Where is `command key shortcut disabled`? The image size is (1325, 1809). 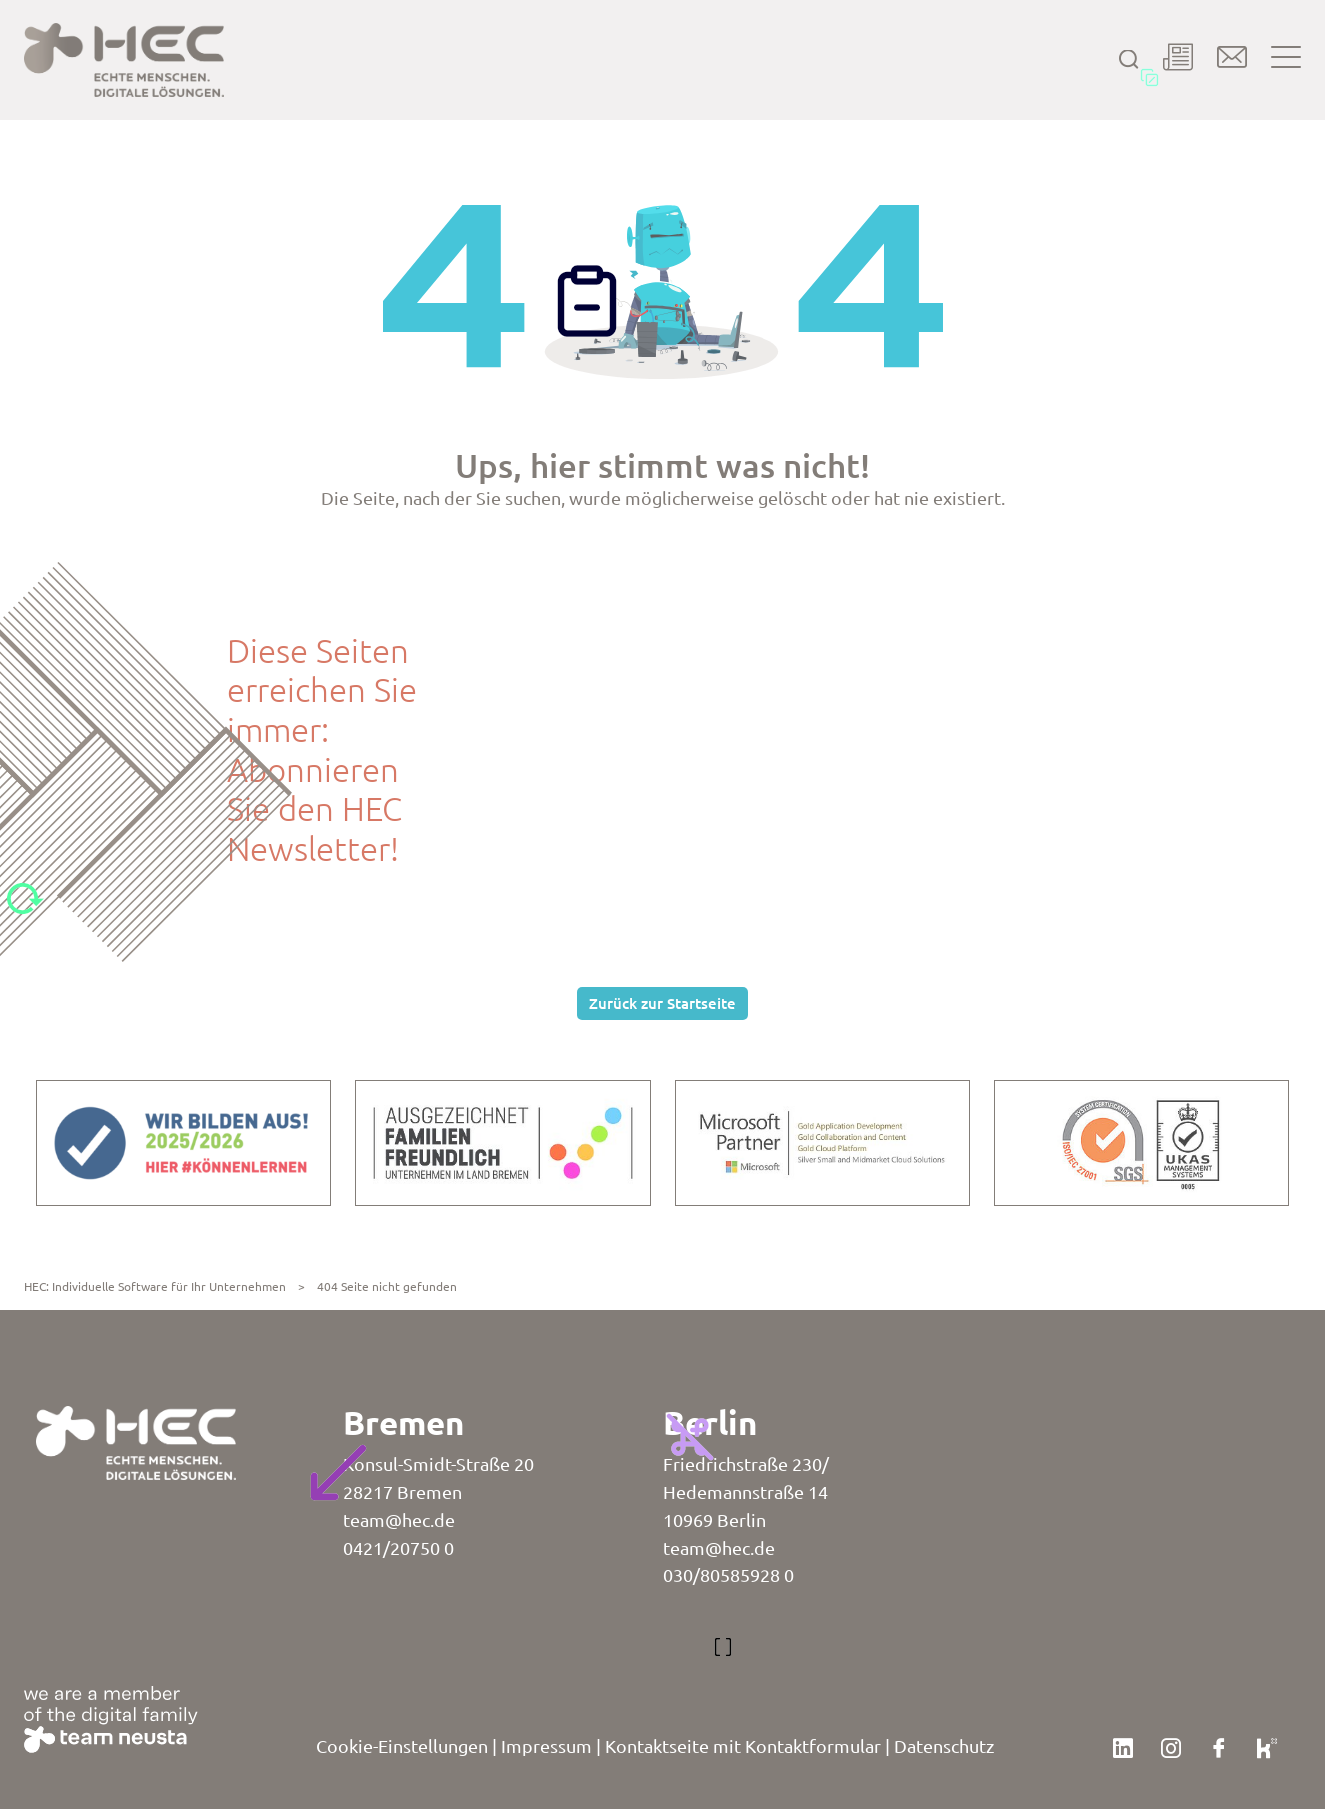 command key shortcut disabled is located at coordinates (690, 1437).